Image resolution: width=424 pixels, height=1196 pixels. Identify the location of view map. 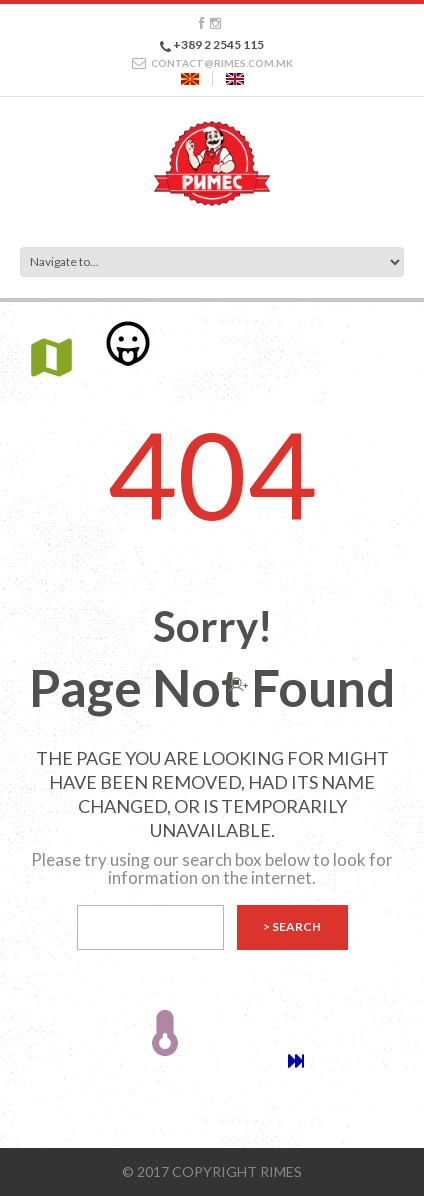
(51, 357).